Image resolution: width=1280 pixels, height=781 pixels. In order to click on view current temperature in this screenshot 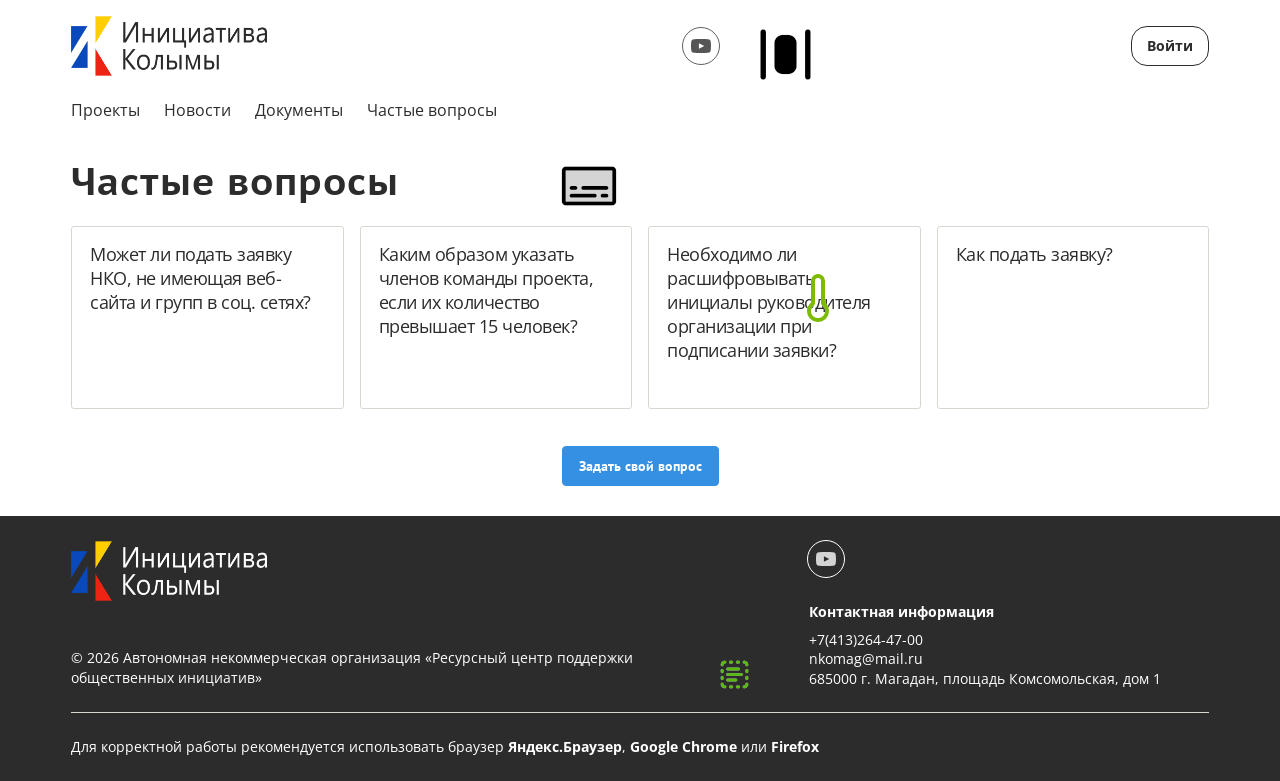, I will do `click(819, 298)`.